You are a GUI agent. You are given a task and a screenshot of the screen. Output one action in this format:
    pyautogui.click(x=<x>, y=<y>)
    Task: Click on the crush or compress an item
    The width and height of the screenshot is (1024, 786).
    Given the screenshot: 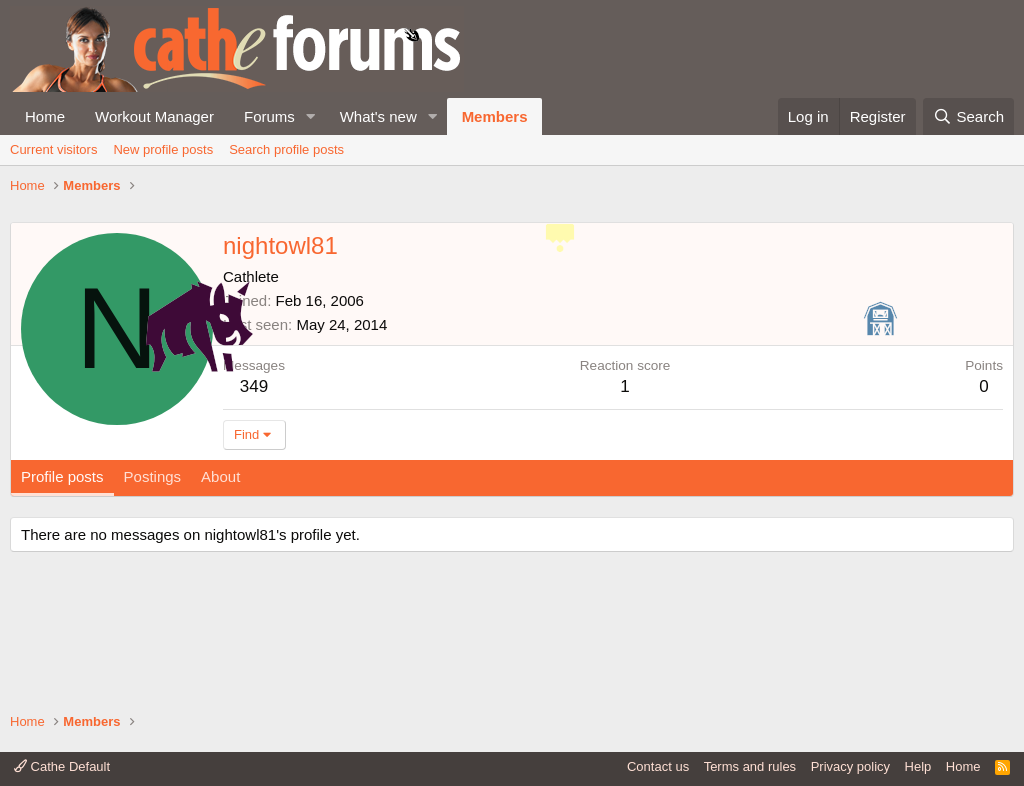 What is the action you would take?
    pyautogui.click(x=560, y=238)
    